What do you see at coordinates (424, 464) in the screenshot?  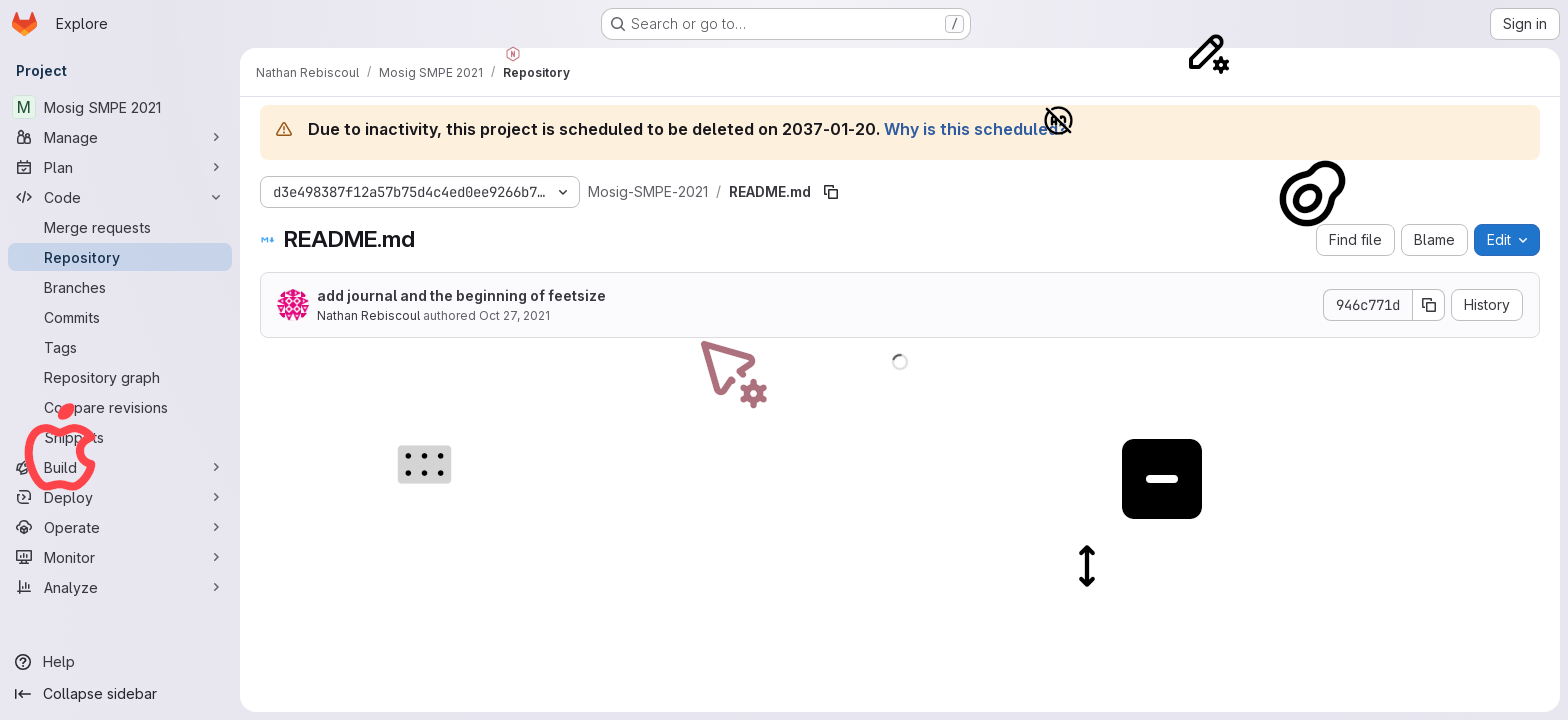 I see `drag to reorder or rearrange items` at bounding box center [424, 464].